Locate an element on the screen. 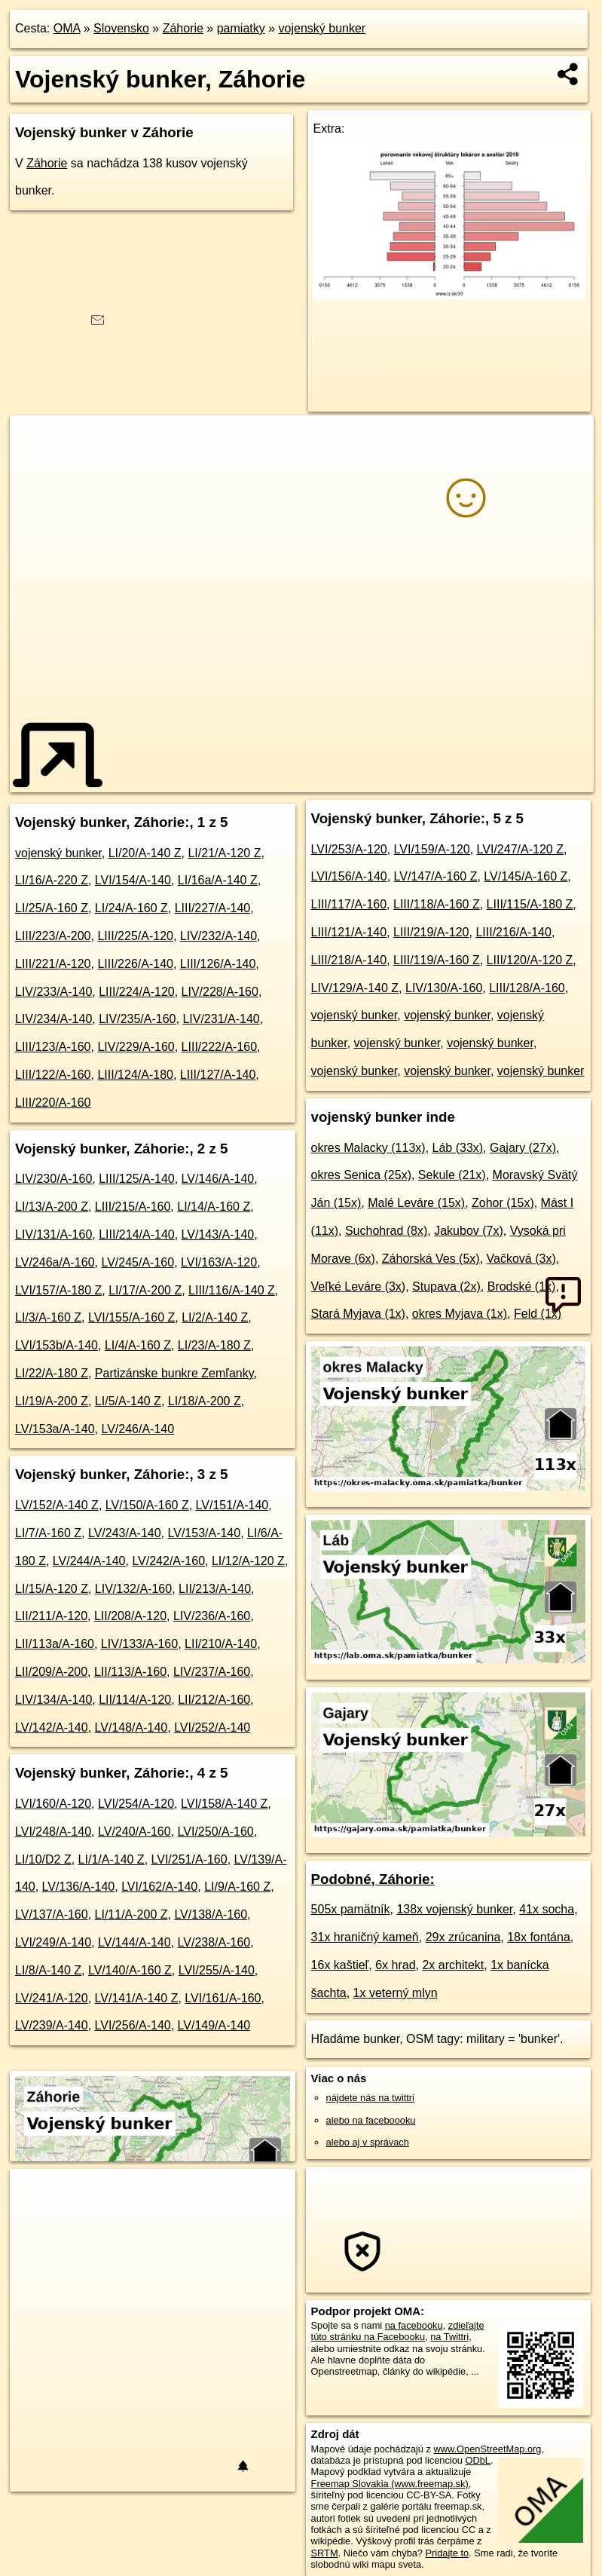 Image resolution: width=602 pixels, height=2576 pixels. indicates unread messages or notifications is located at coordinates (97, 320).